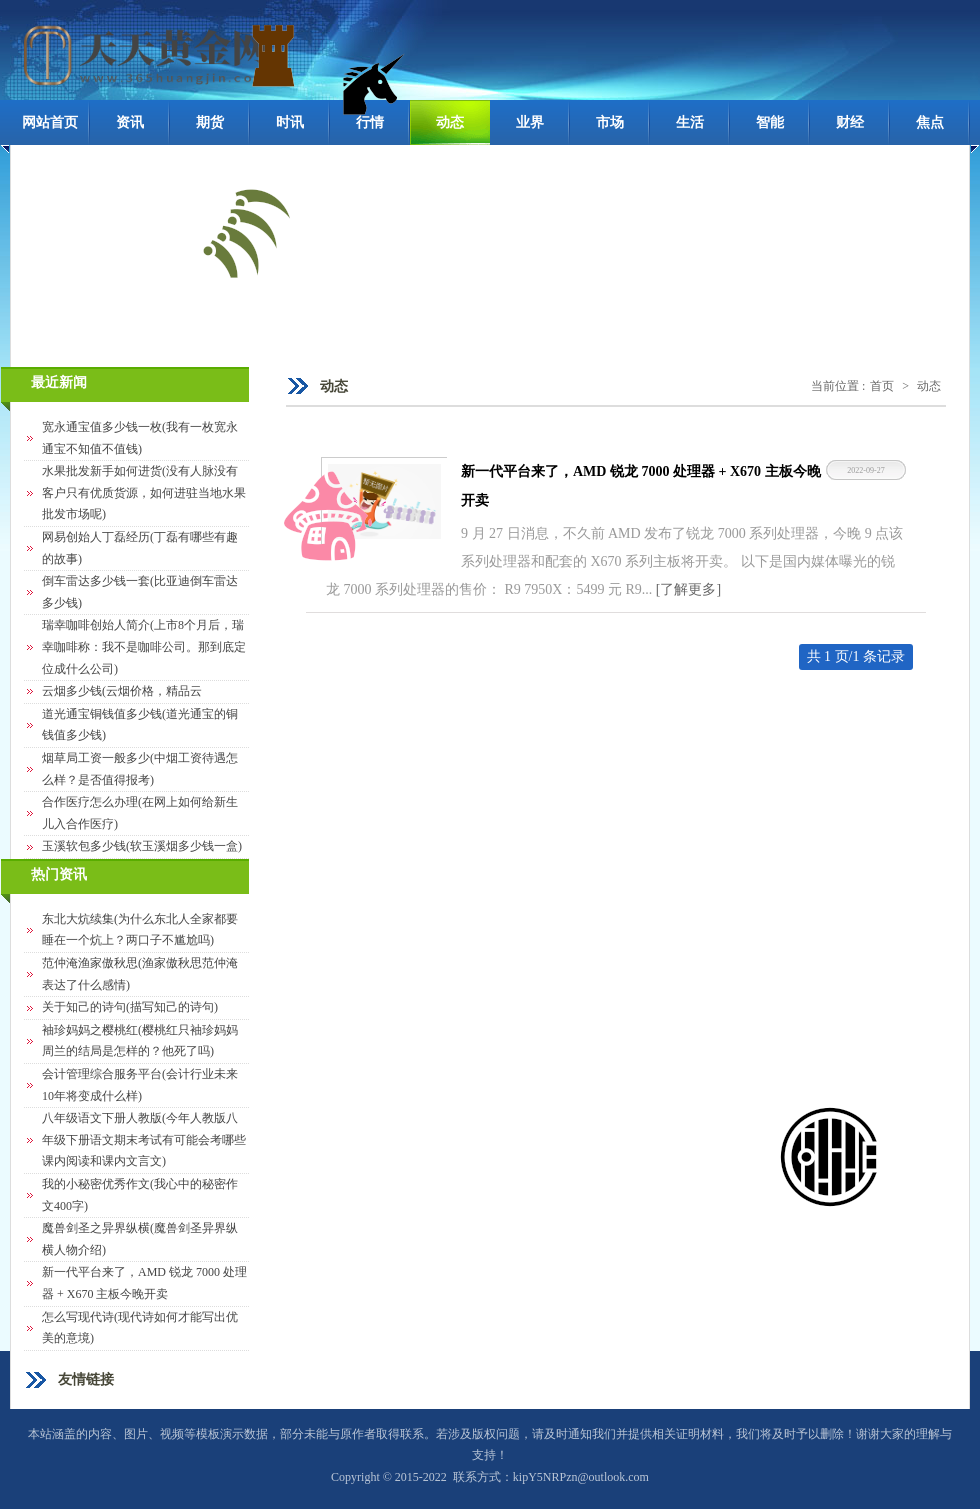 Image resolution: width=980 pixels, height=1509 pixels. I want to click on access fairy tale or fantasy-themed game content, so click(328, 516).